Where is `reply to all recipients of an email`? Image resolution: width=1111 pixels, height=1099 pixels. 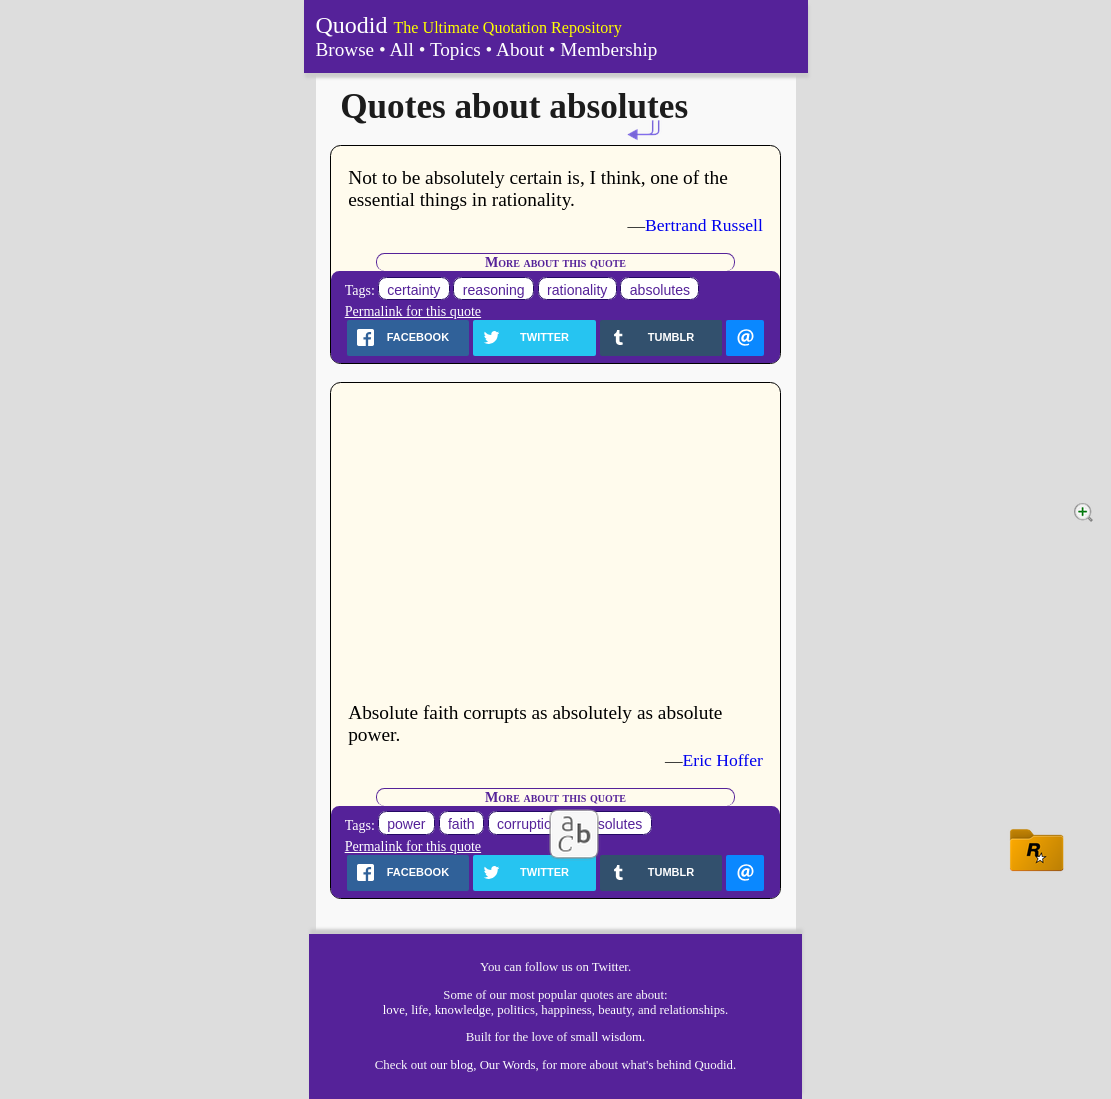
reply to all recipients of an email is located at coordinates (643, 130).